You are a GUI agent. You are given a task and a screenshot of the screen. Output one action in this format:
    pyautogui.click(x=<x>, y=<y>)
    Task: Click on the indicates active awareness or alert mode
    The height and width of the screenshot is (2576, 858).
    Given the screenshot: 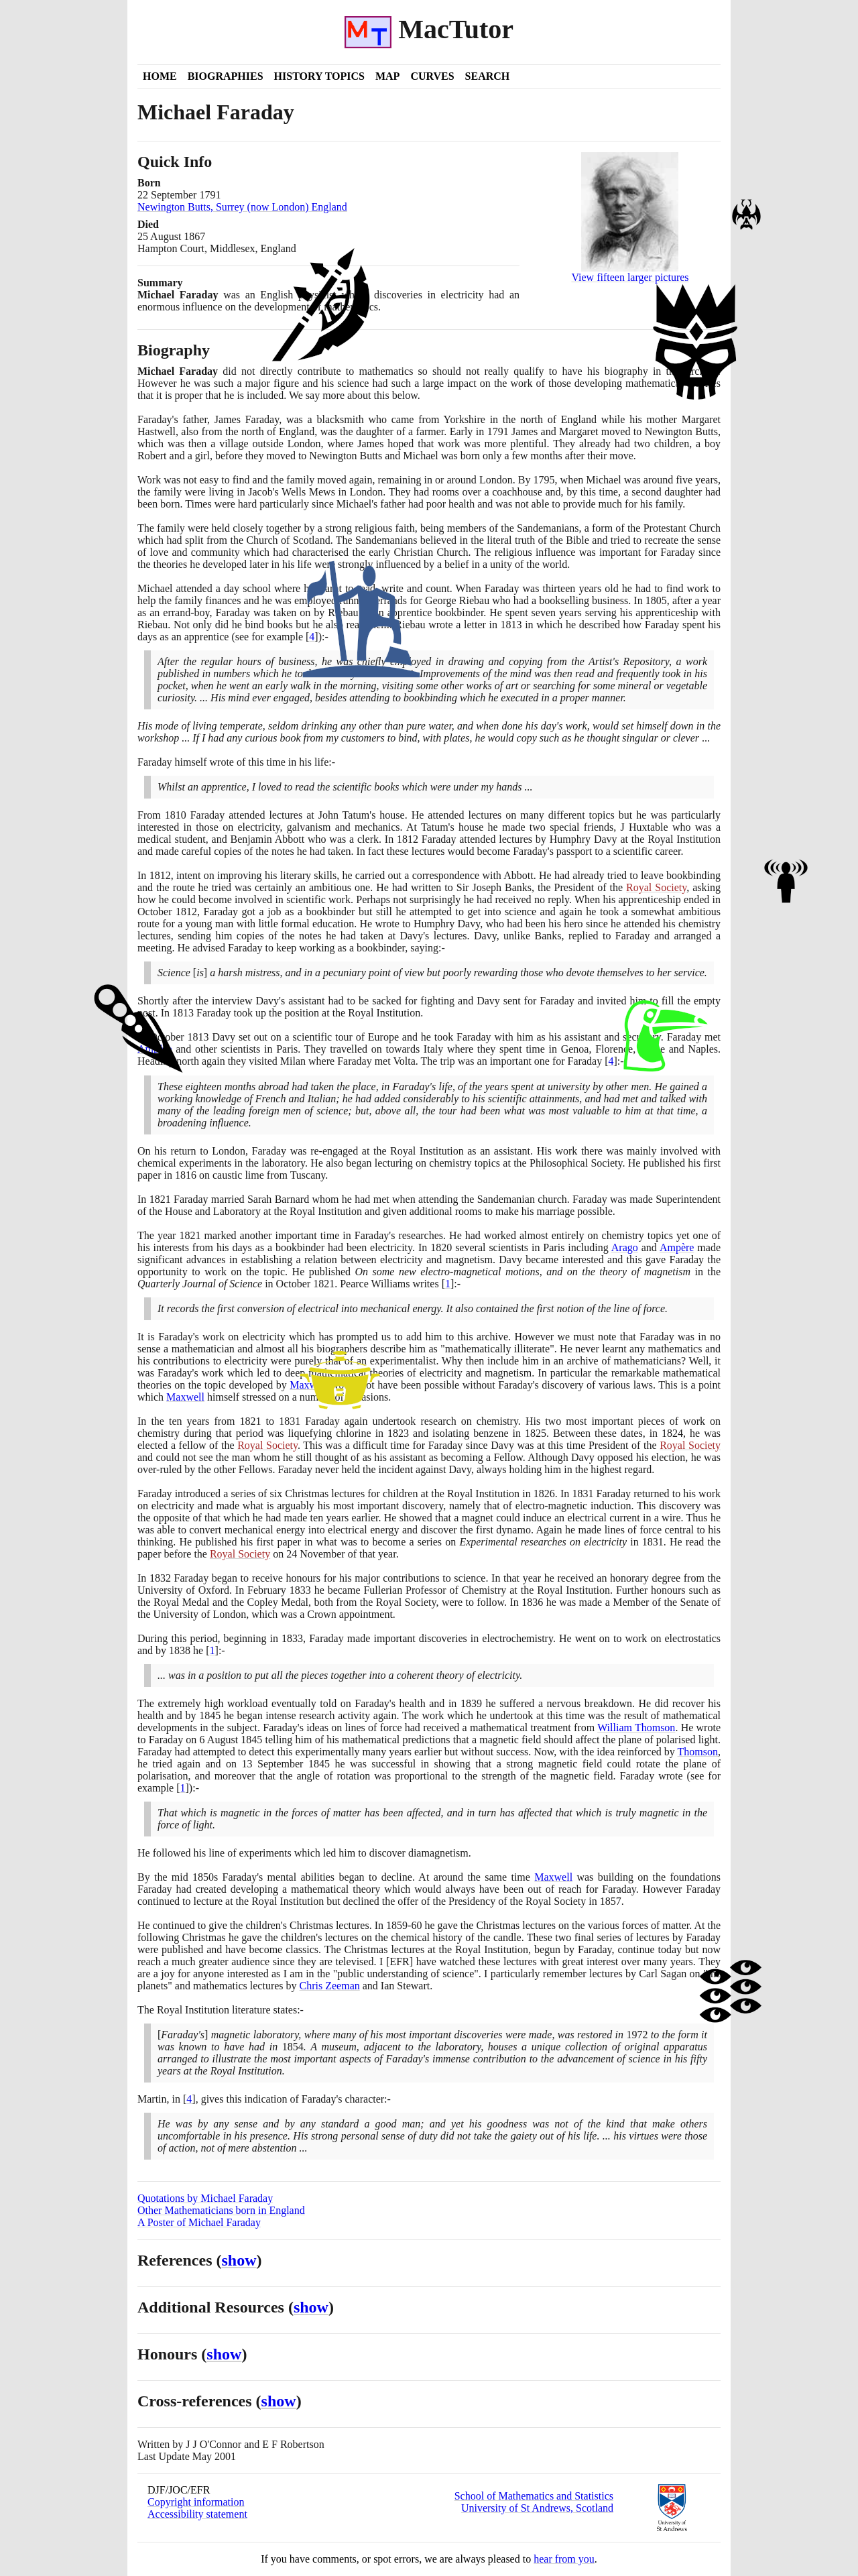 What is the action you would take?
    pyautogui.click(x=786, y=881)
    